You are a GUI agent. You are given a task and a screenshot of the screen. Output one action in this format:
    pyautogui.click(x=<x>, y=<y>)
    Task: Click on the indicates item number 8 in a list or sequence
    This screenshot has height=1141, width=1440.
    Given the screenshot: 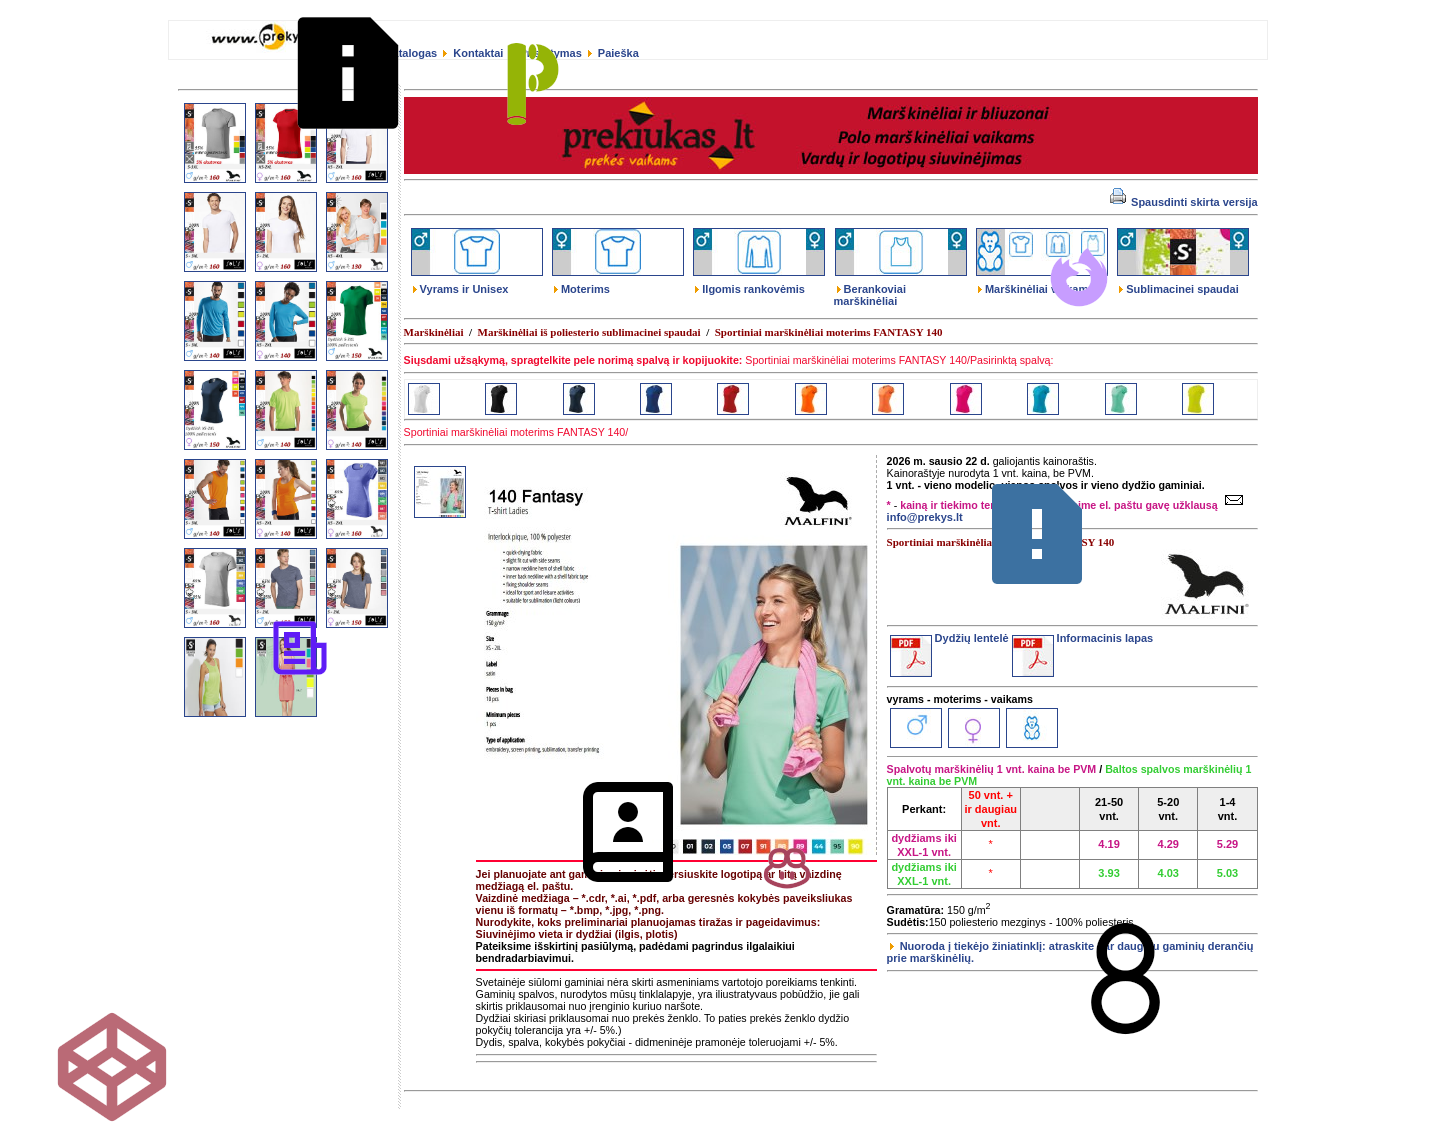 What is the action you would take?
    pyautogui.click(x=1125, y=978)
    